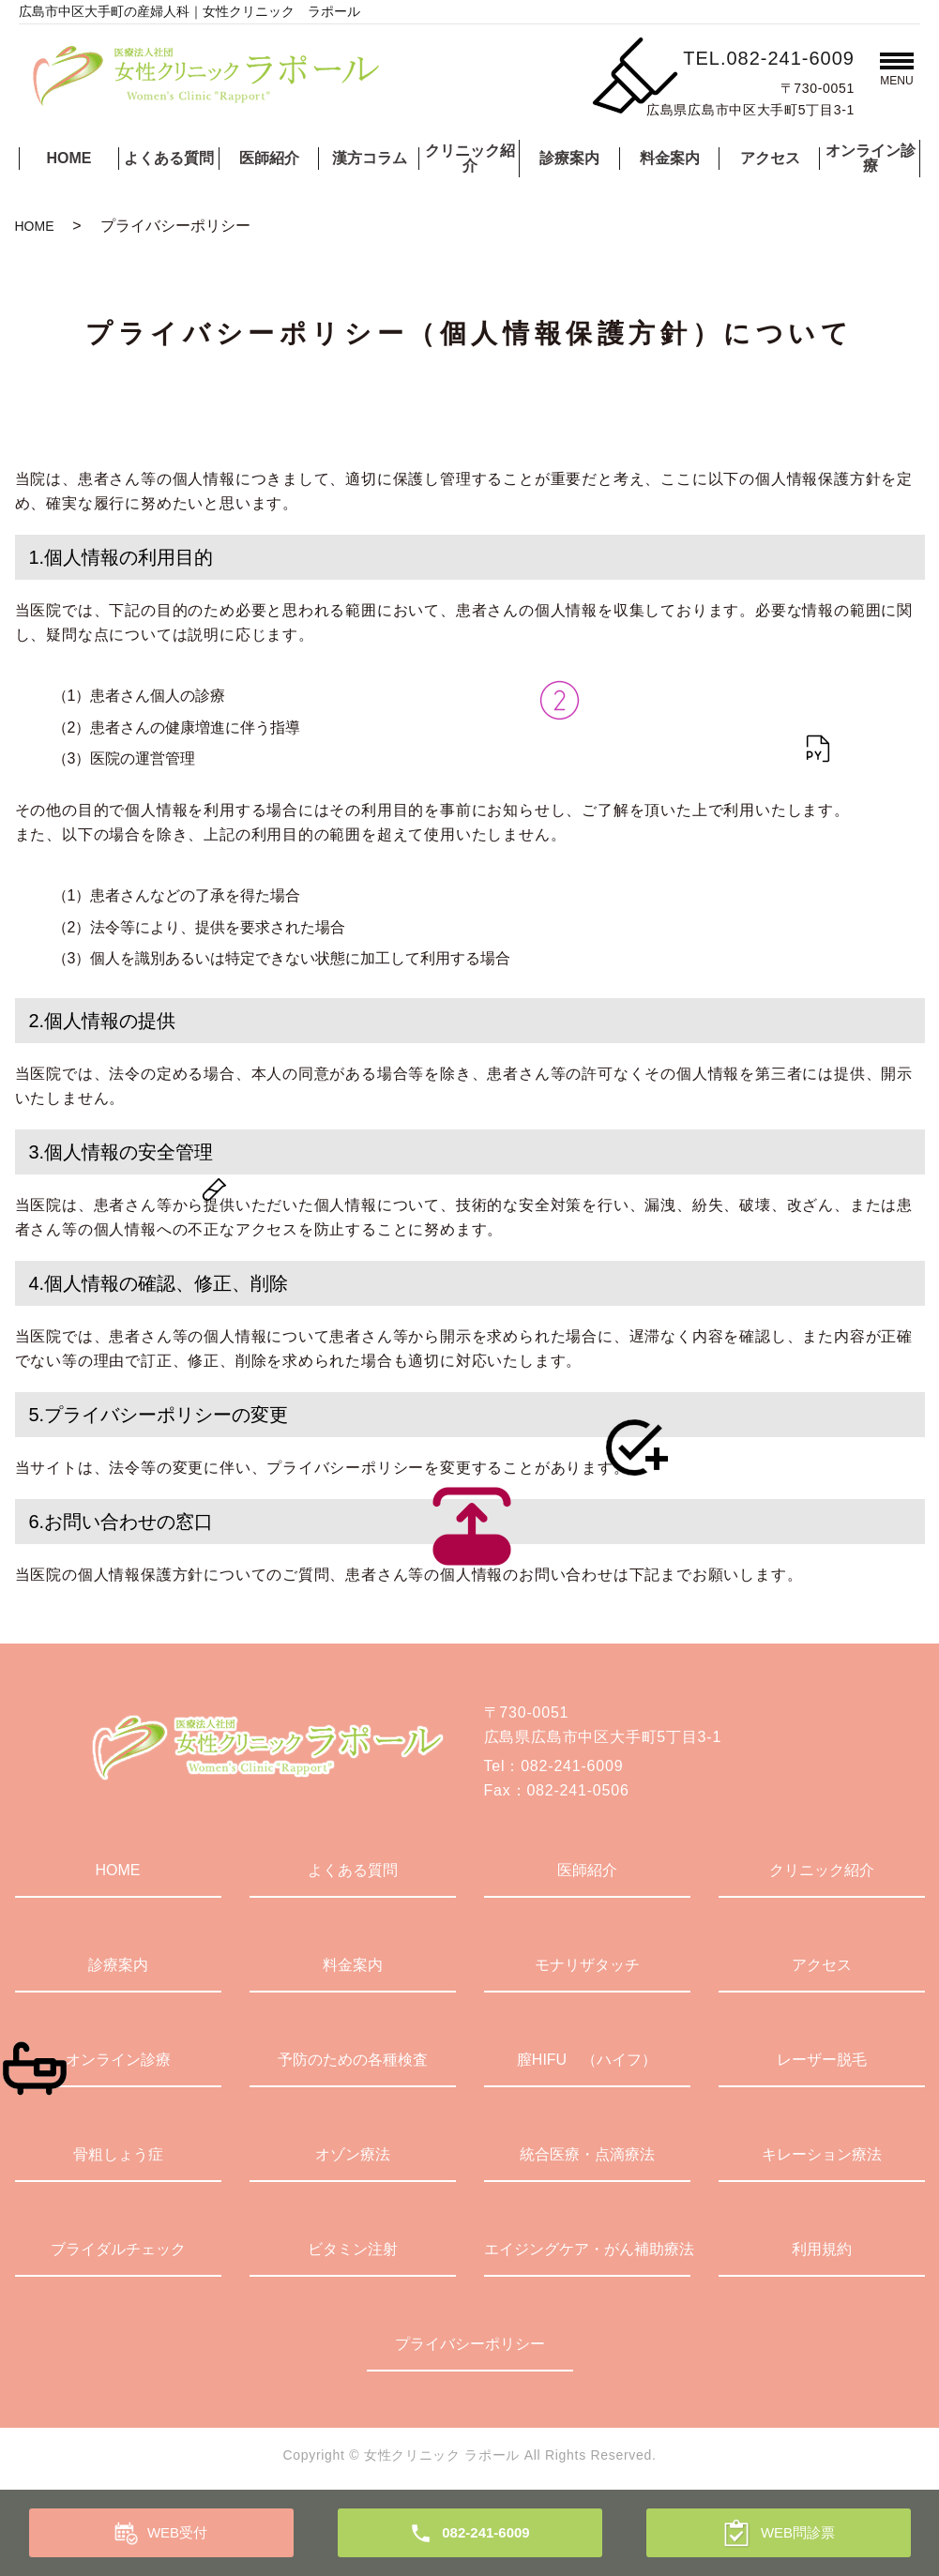 This screenshot has height=2576, width=939. What do you see at coordinates (632, 80) in the screenshot?
I see `highlight or mark selected text` at bounding box center [632, 80].